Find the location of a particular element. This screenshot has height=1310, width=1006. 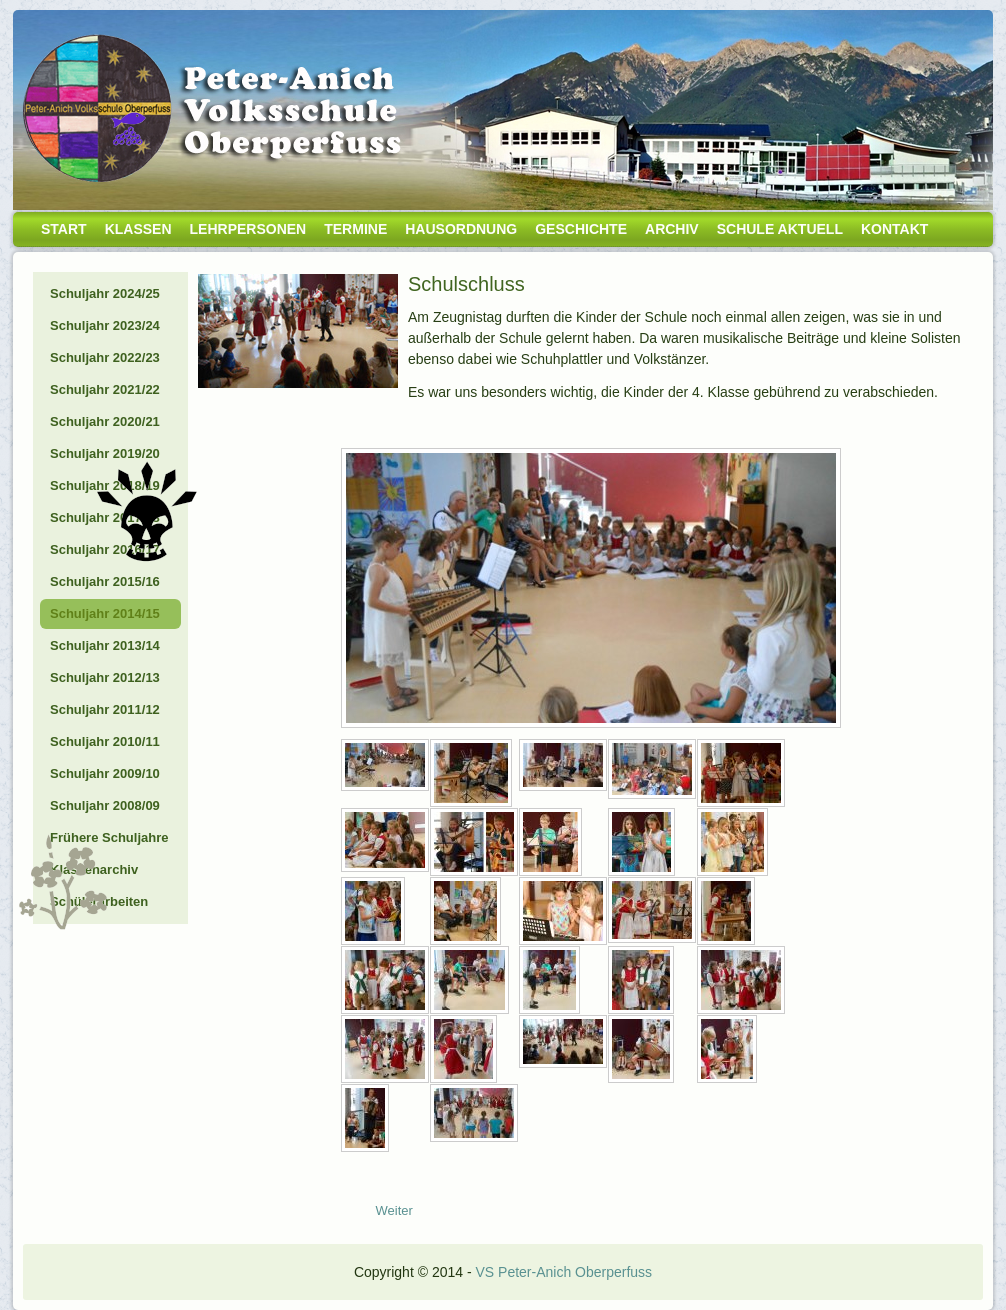

fish eggs or roe item in a game inventory is located at coordinates (128, 128).